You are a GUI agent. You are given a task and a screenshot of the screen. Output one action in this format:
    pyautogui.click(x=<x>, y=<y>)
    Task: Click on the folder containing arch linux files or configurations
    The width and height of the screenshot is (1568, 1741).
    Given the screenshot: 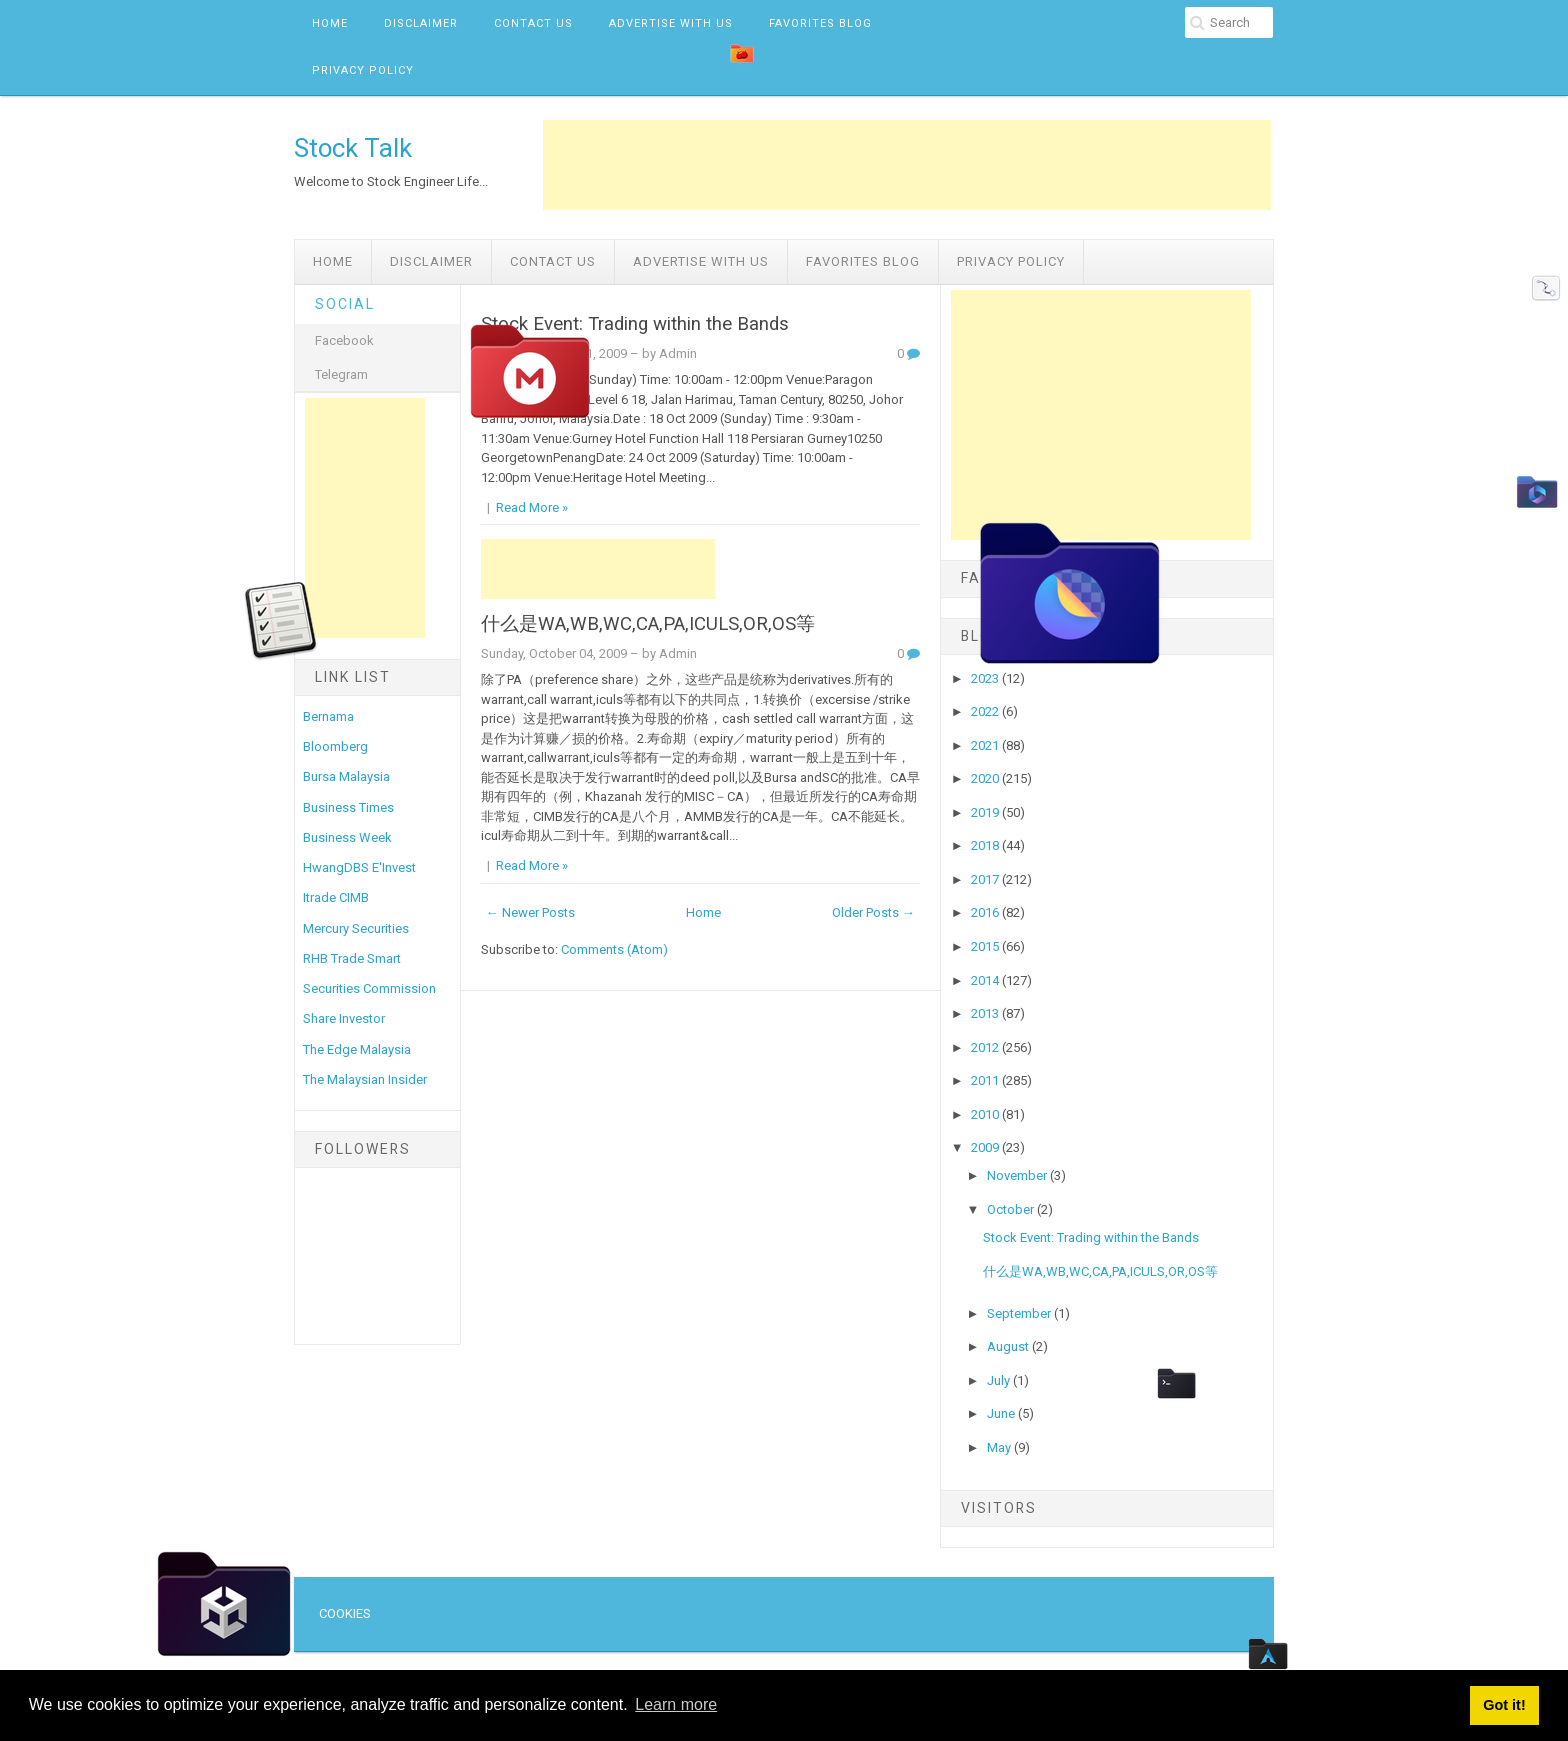 What is the action you would take?
    pyautogui.click(x=1268, y=1655)
    